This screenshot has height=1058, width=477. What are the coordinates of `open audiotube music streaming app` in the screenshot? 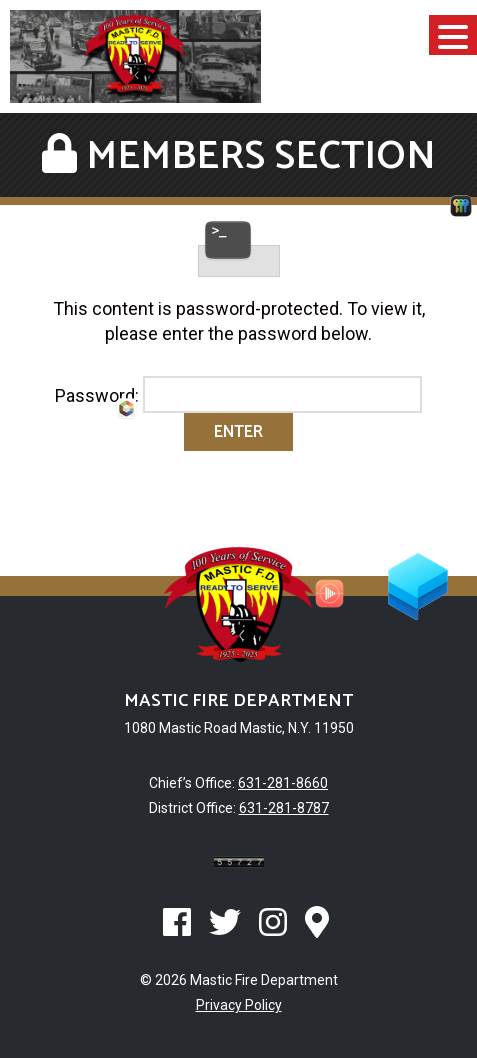 It's located at (329, 593).